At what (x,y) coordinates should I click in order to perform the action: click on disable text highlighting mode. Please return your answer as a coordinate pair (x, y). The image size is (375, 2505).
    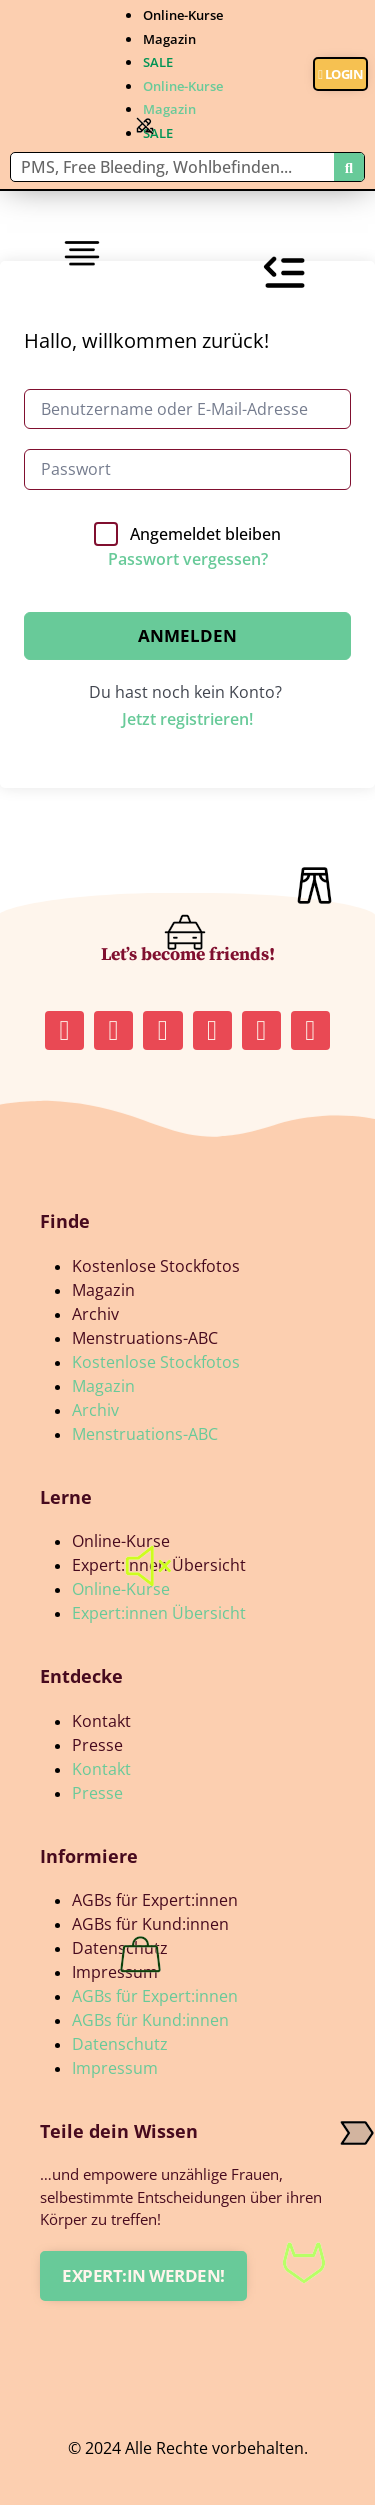
    Looking at the image, I should click on (145, 126).